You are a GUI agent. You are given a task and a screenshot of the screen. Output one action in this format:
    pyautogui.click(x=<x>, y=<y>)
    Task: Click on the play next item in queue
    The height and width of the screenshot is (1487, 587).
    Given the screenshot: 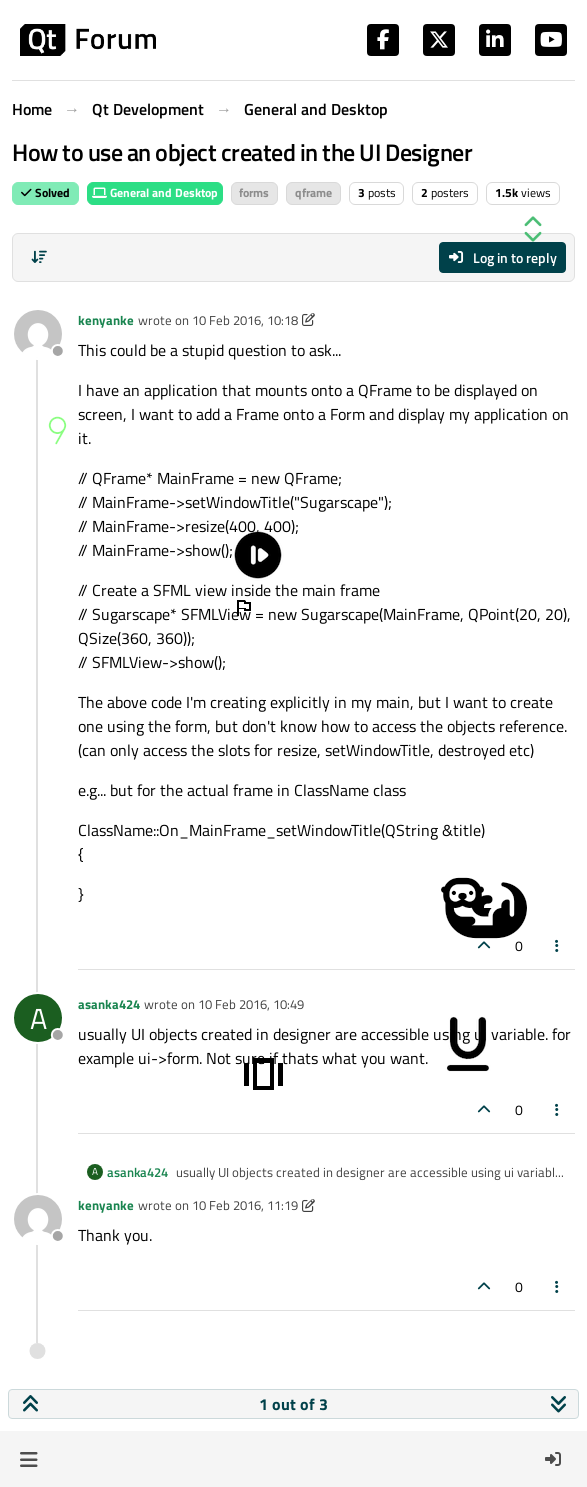 What is the action you would take?
    pyautogui.click(x=258, y=555)
    